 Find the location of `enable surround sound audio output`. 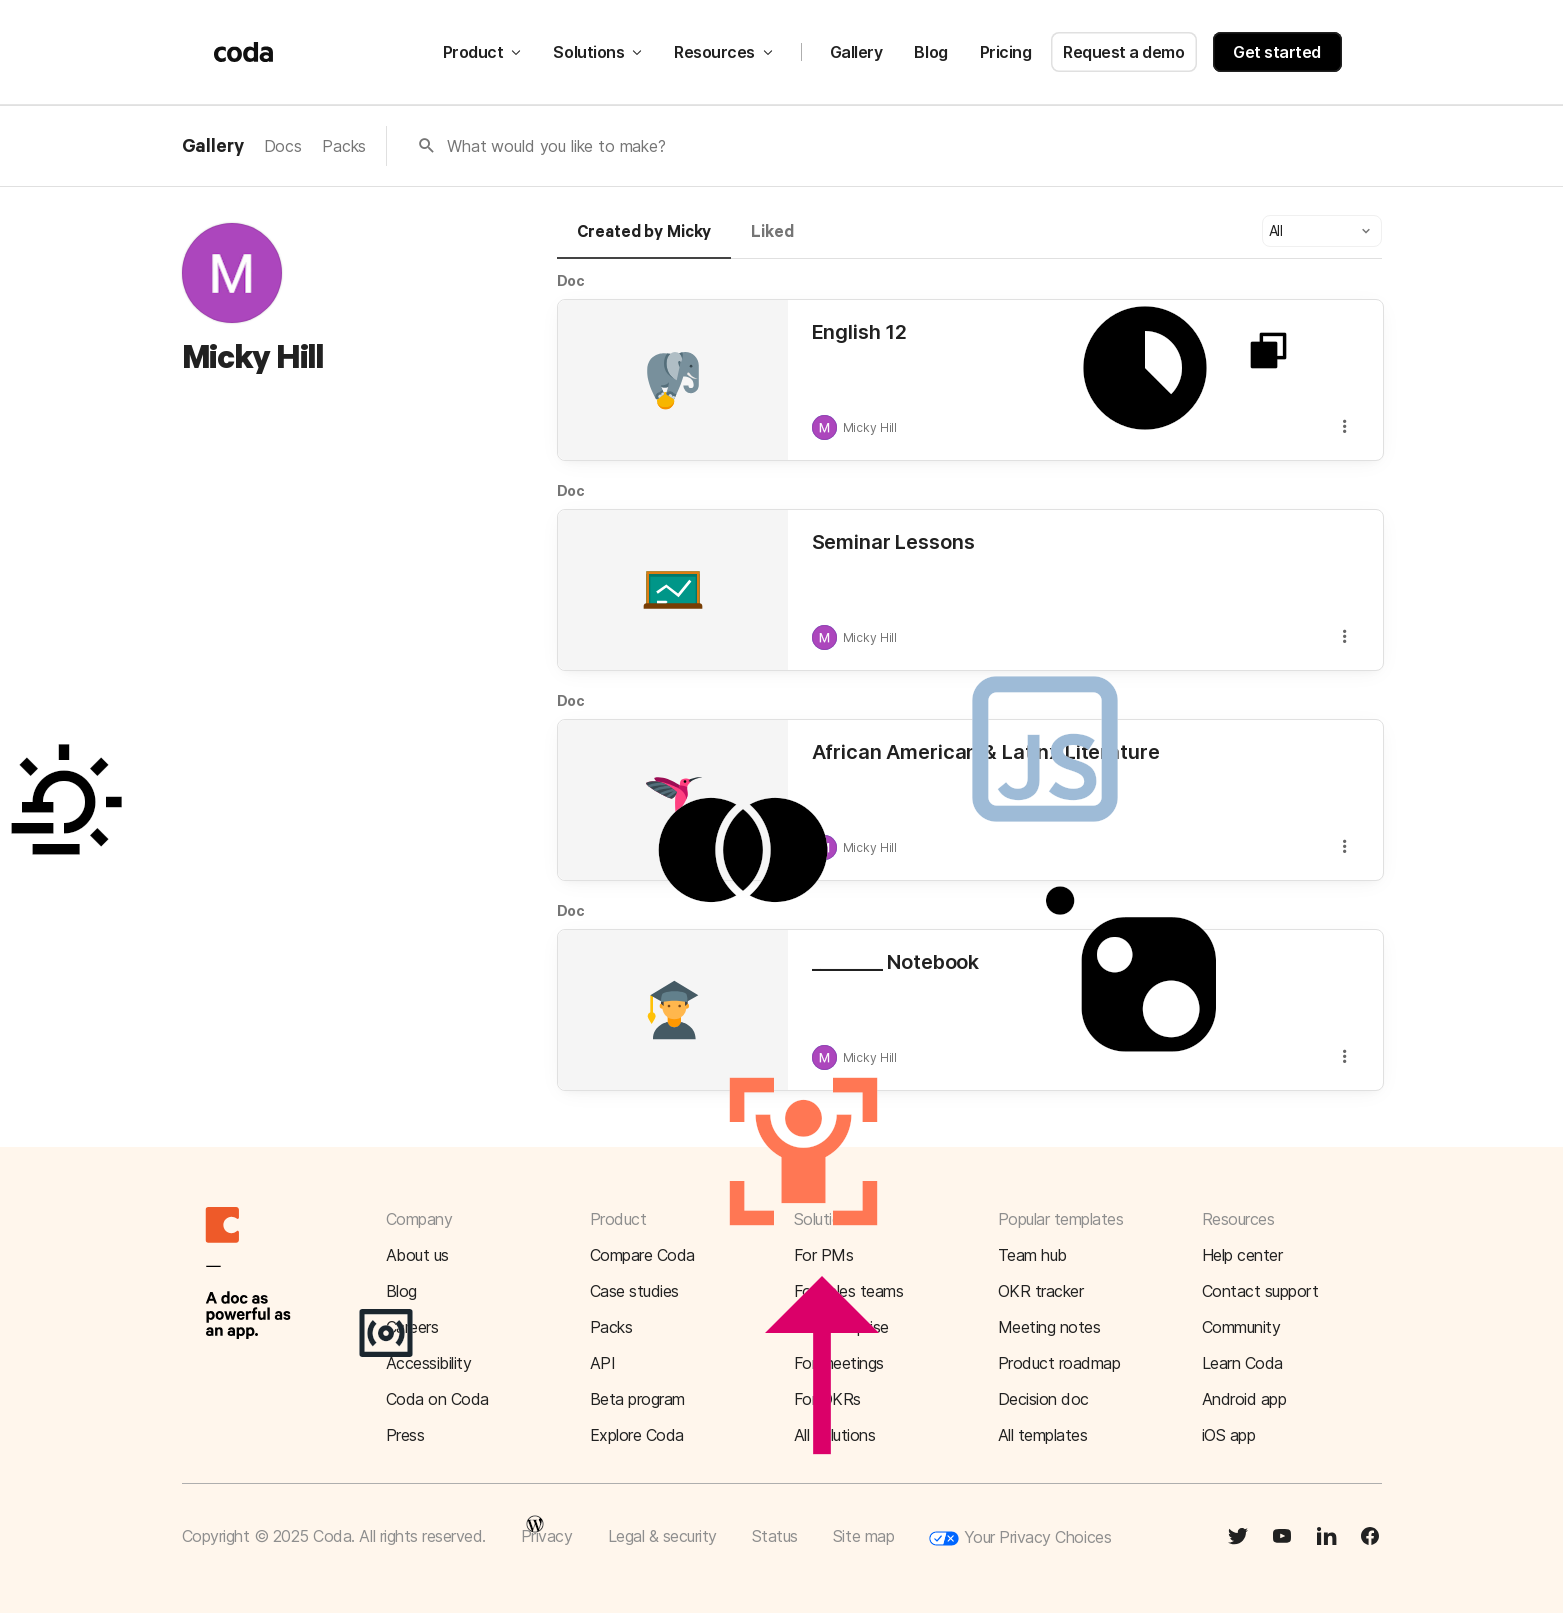

enable surround sound audio output is located at coordinates (386, 1333).